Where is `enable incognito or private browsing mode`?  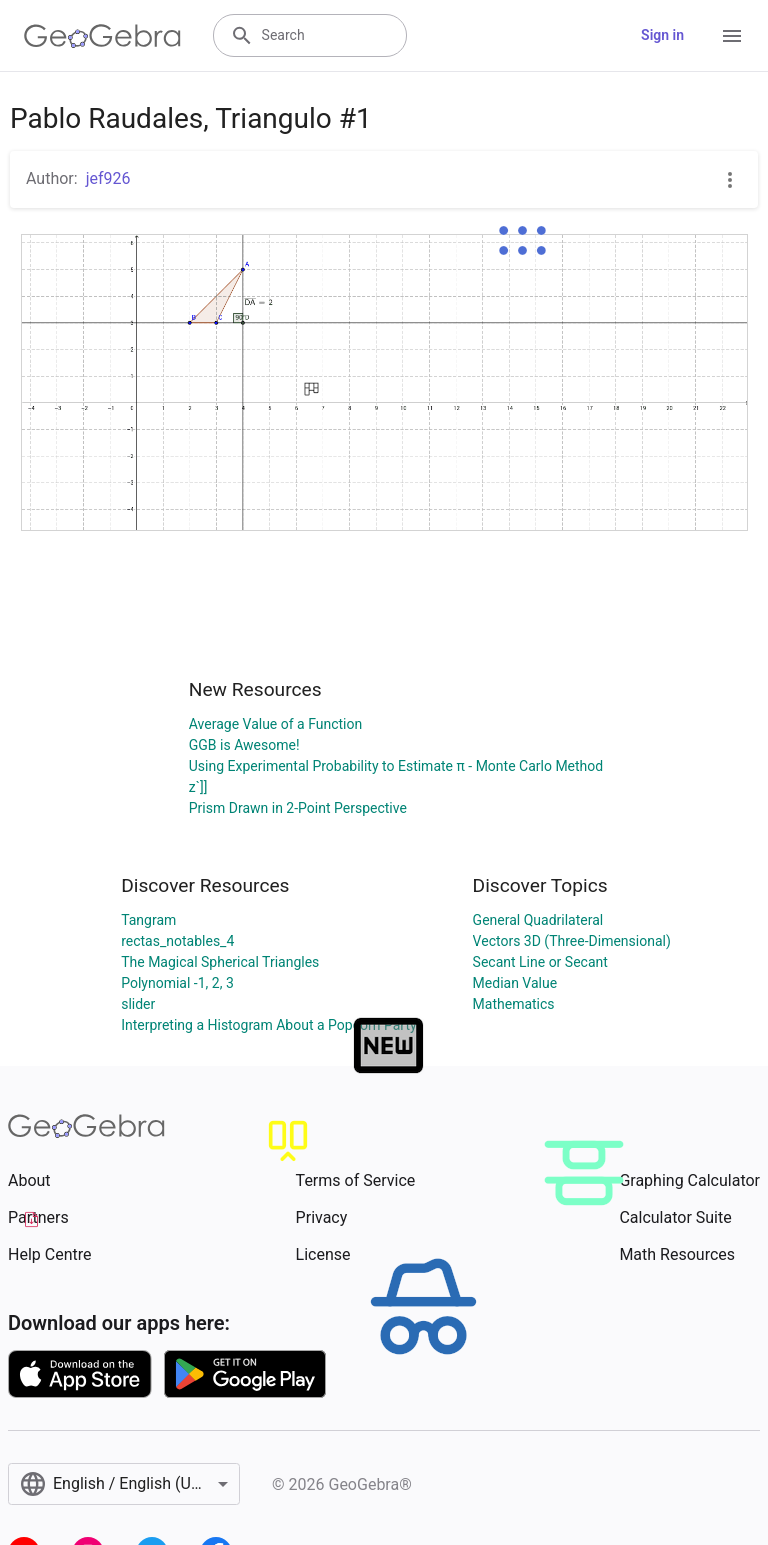 enable incognito or private browsing mode is located at coordinates (423, 1306).